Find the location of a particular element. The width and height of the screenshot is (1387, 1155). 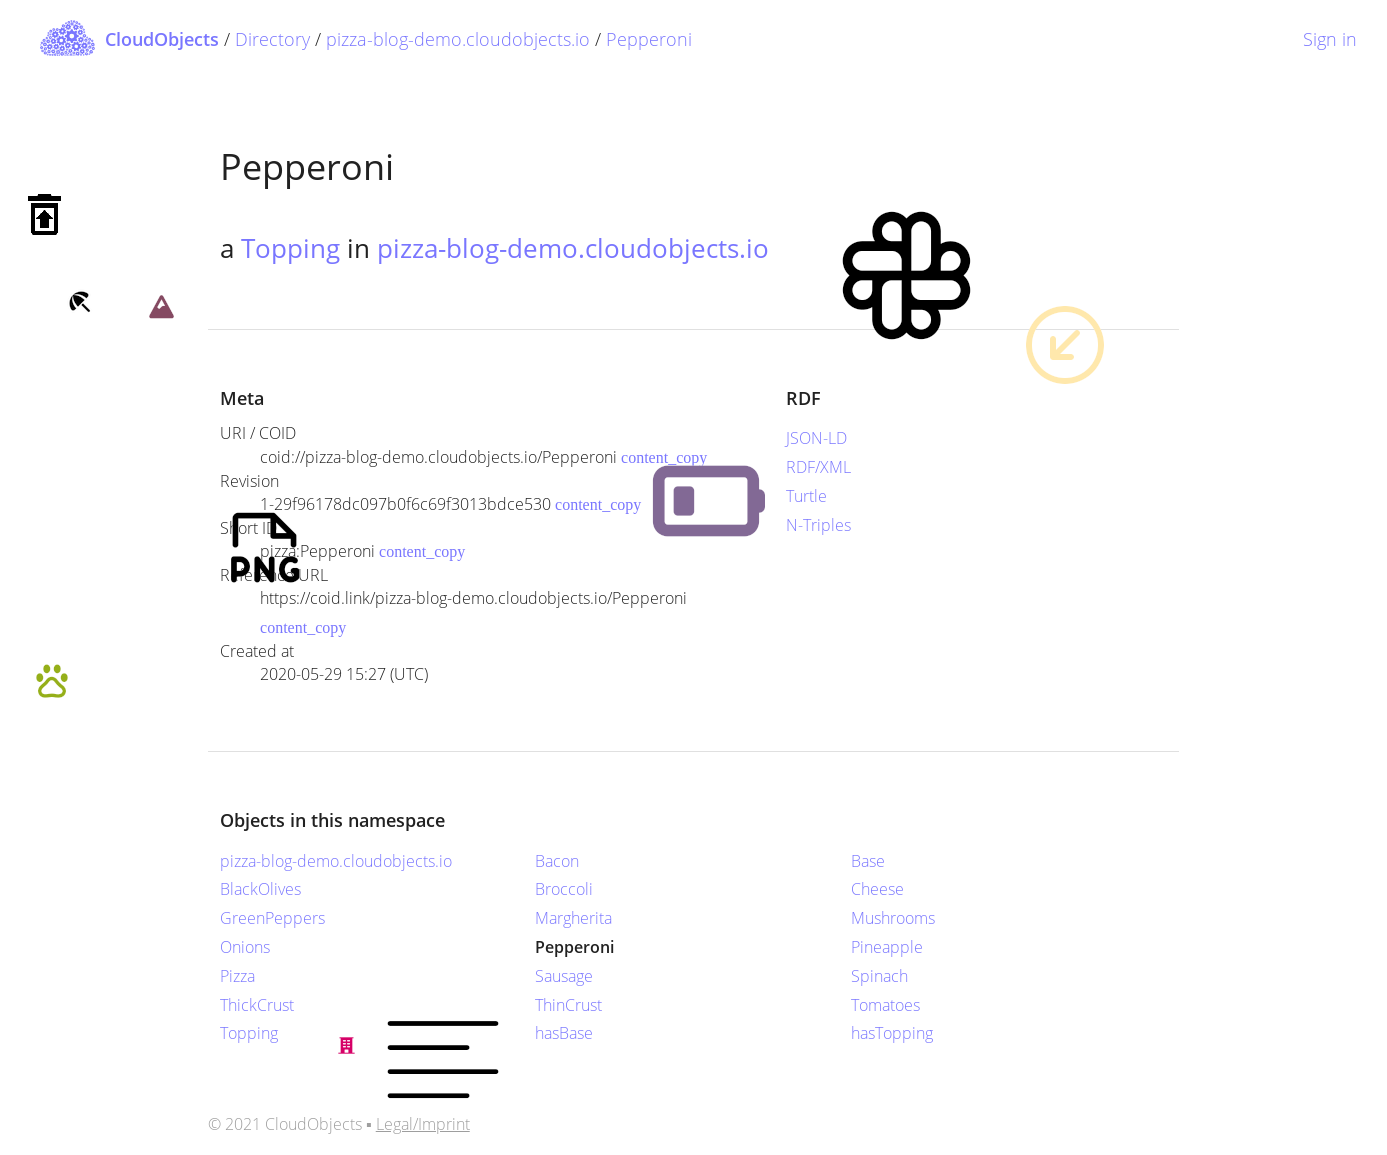

indicates low battery level is located at coordinates (706, 501).